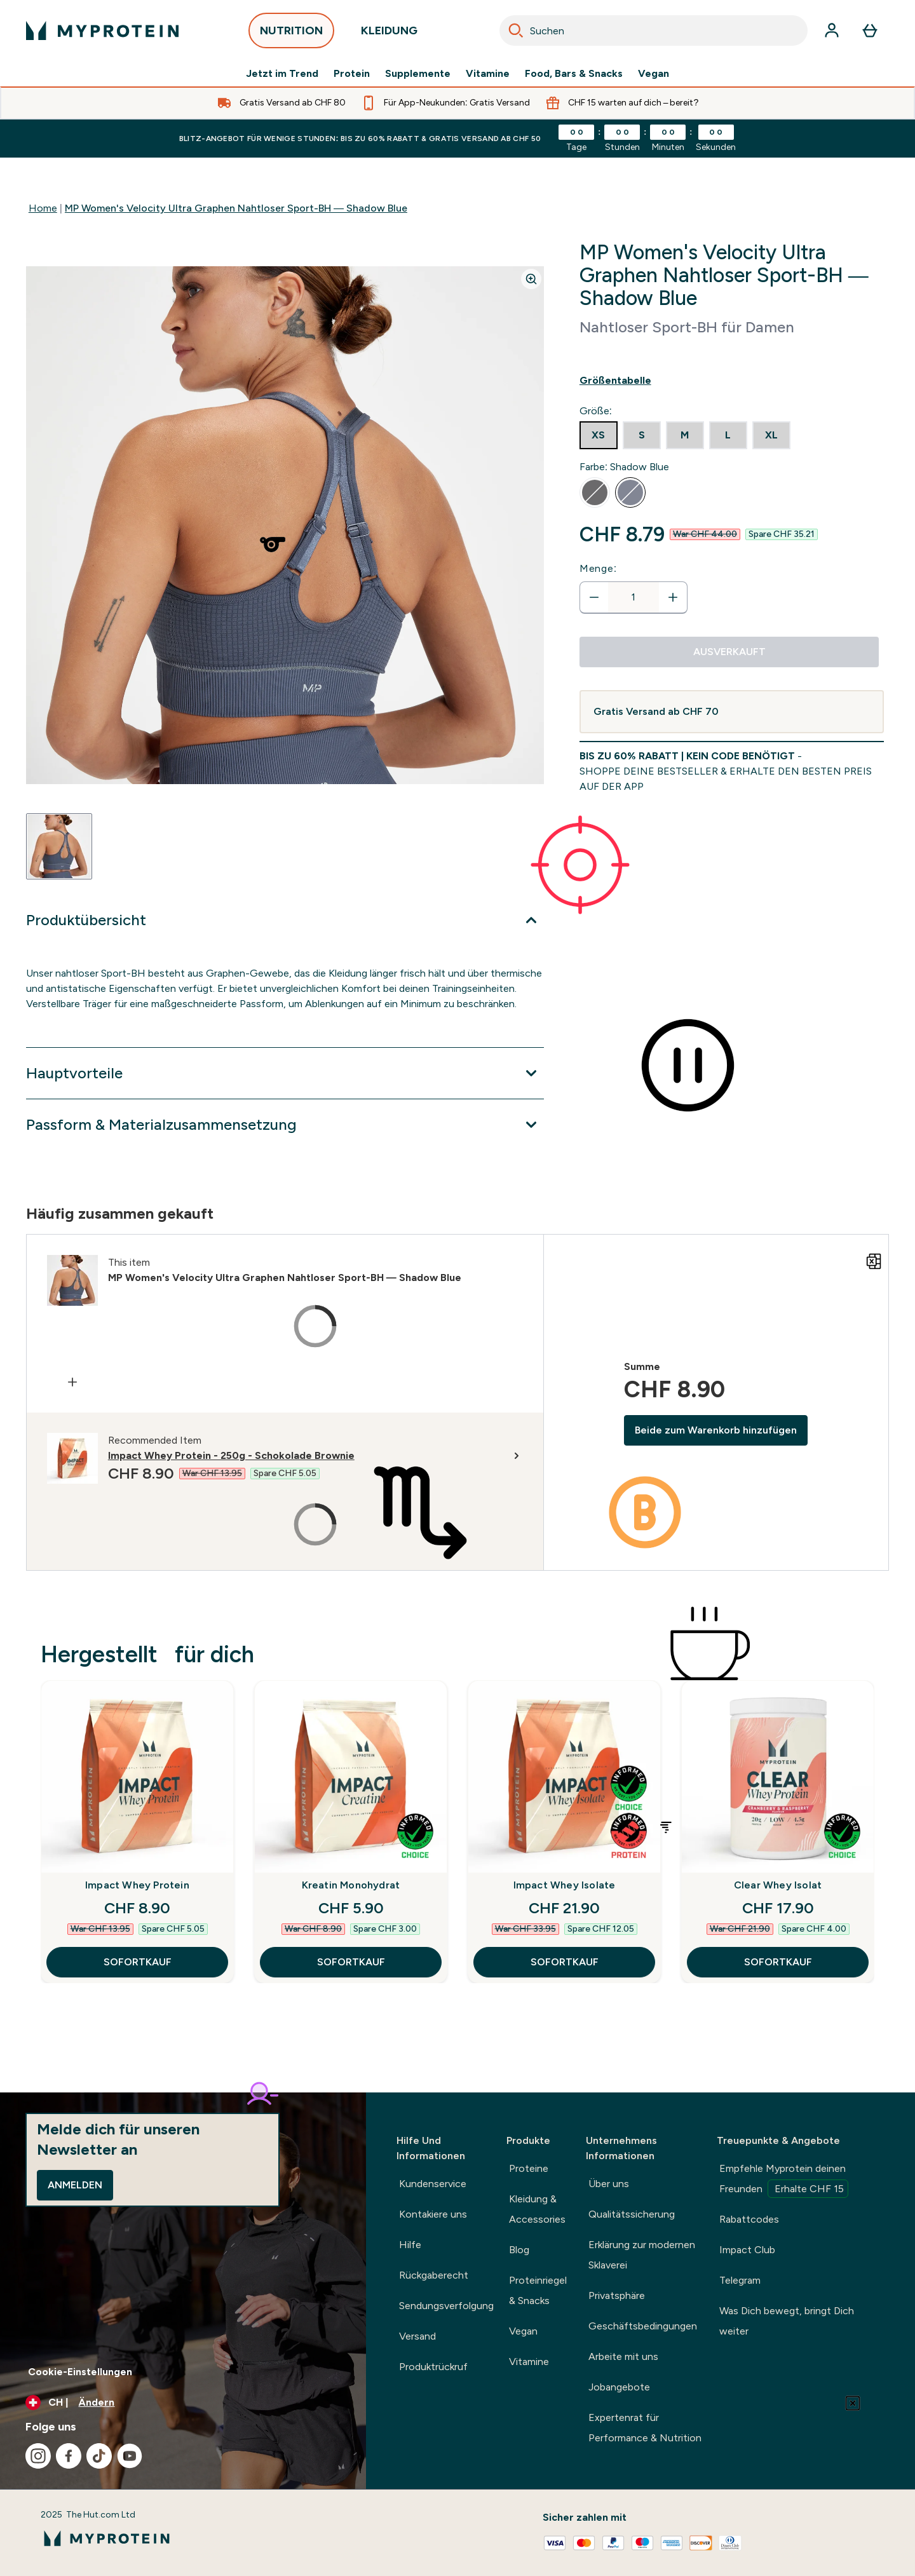 The height and width of the screenshot is (2576, 915). I want to click on open microsoft excel, so click(874, 1261).